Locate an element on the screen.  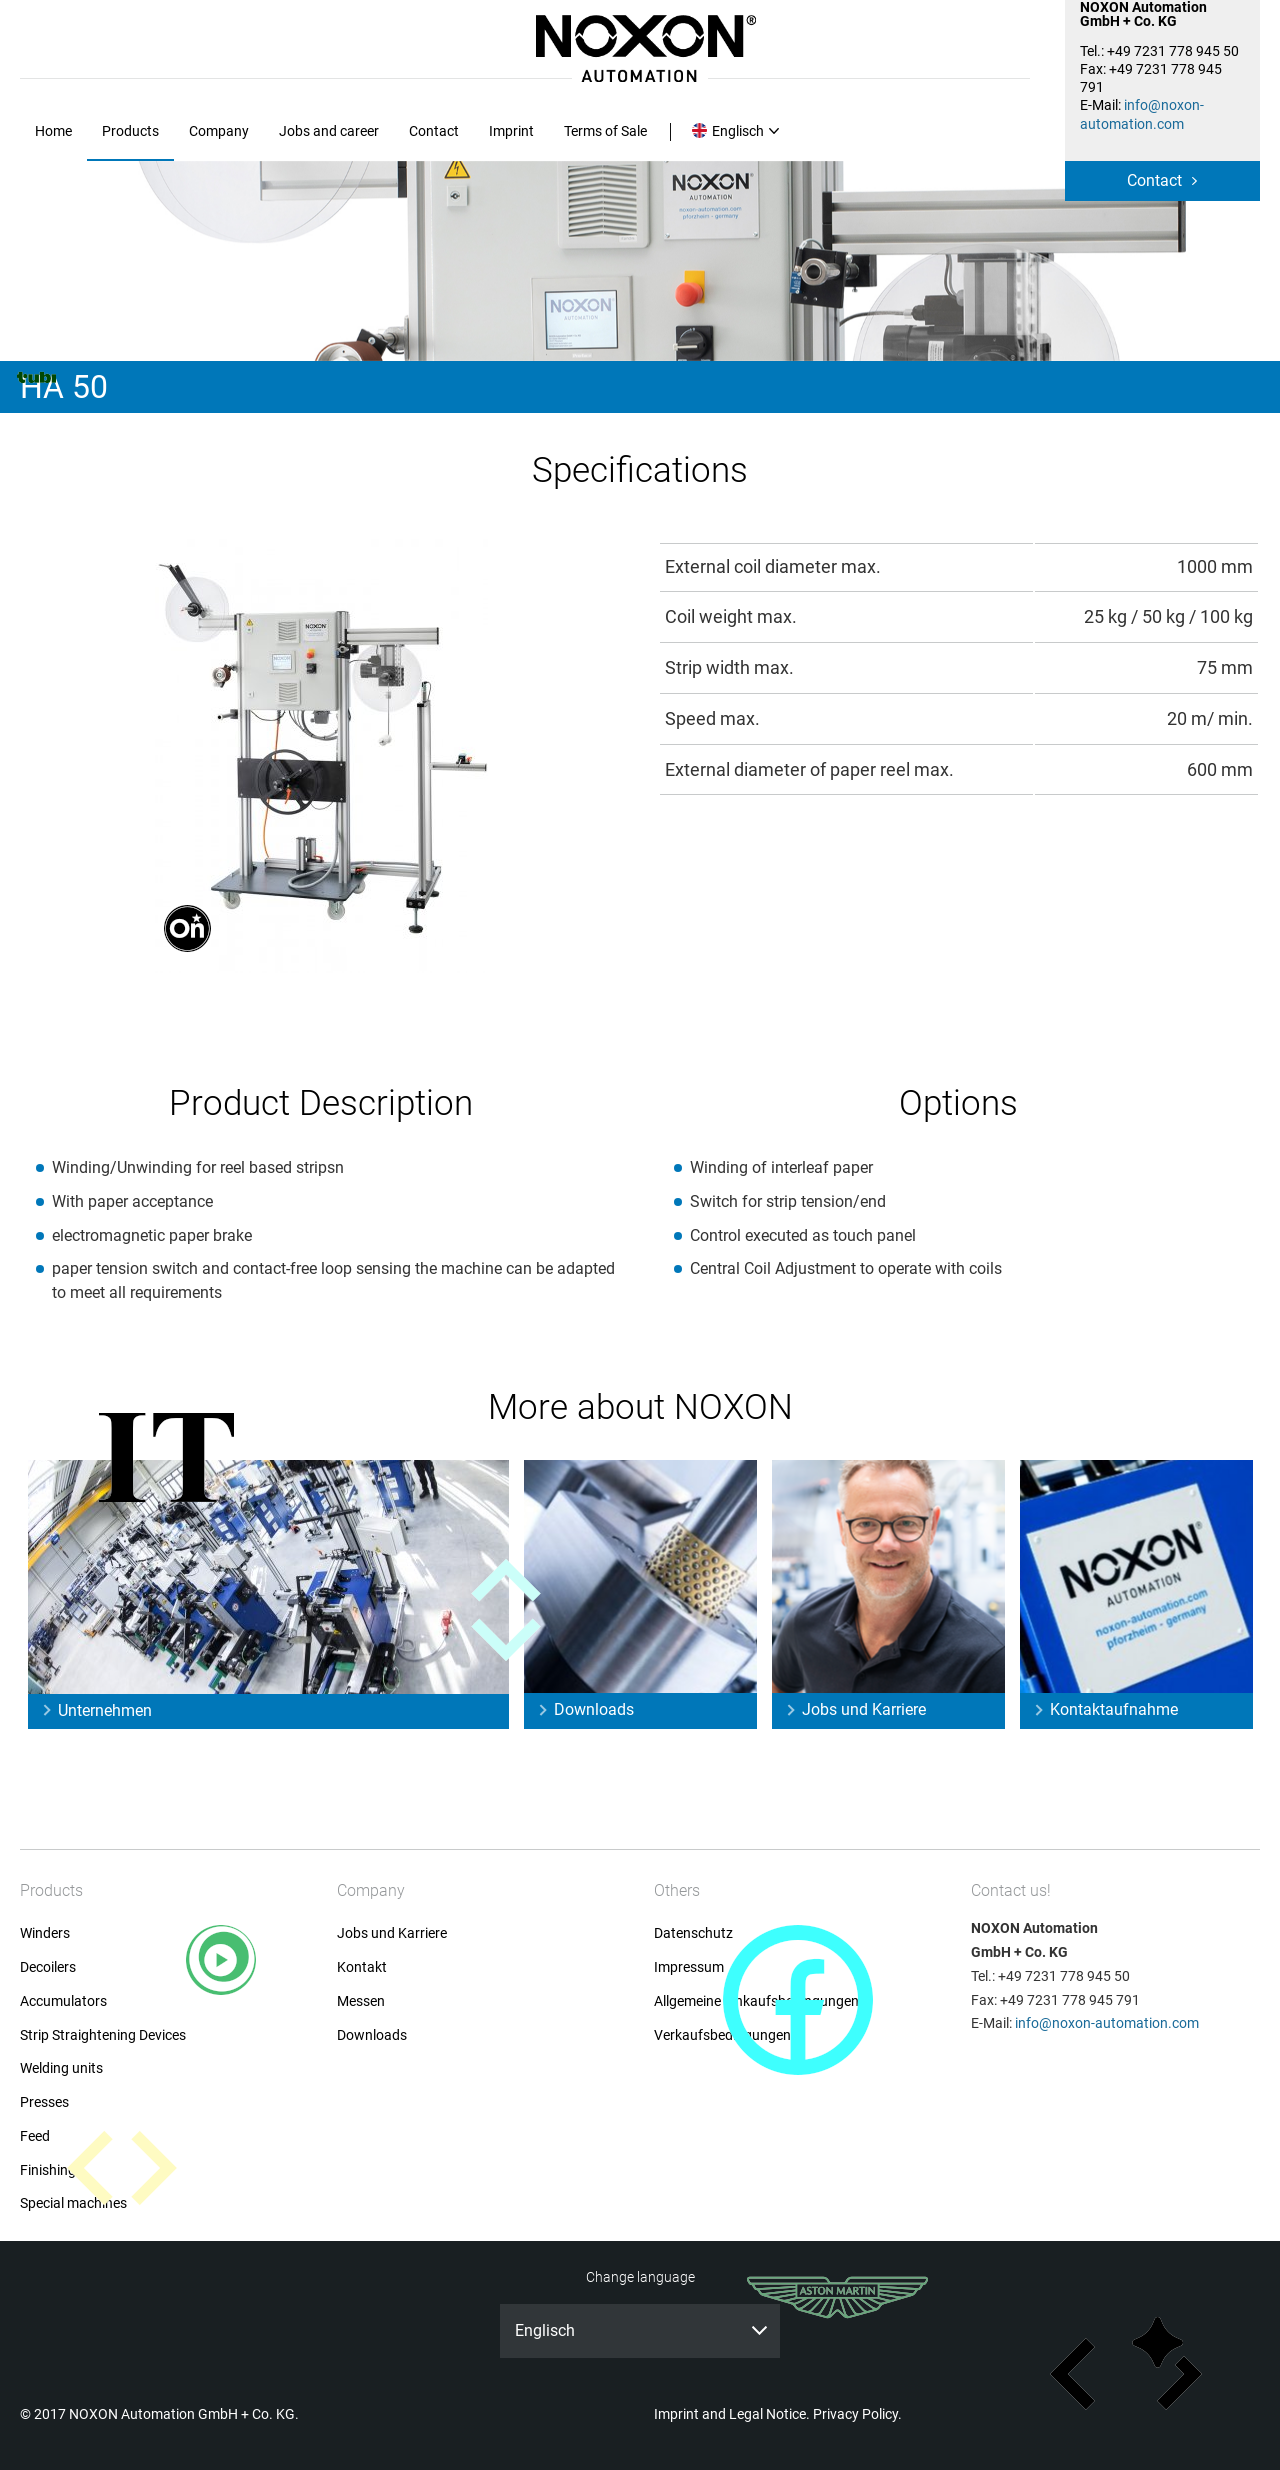
open the tubi streaming app is located at coordinates (36, 377).